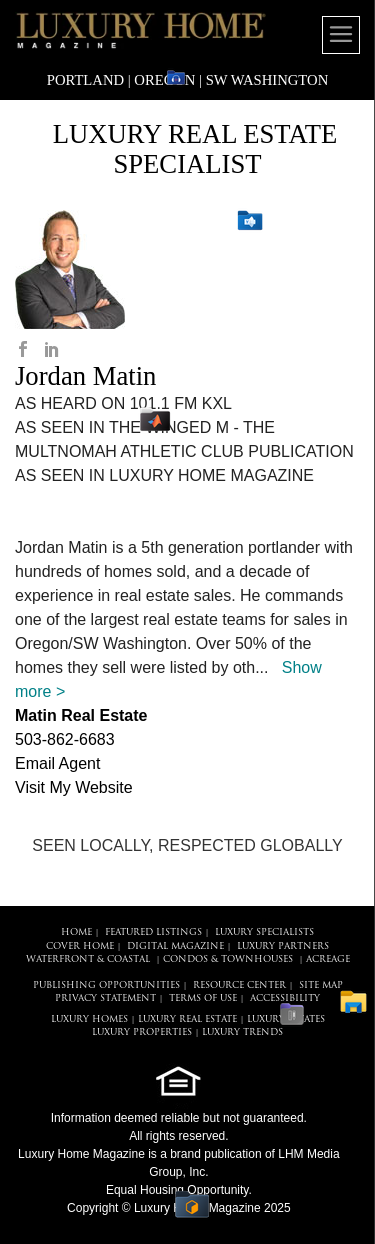  What do you see at coordinates (353, 1001) in the screenshot?
I see `open windows file explorer` at bounding box center [353, 1001].